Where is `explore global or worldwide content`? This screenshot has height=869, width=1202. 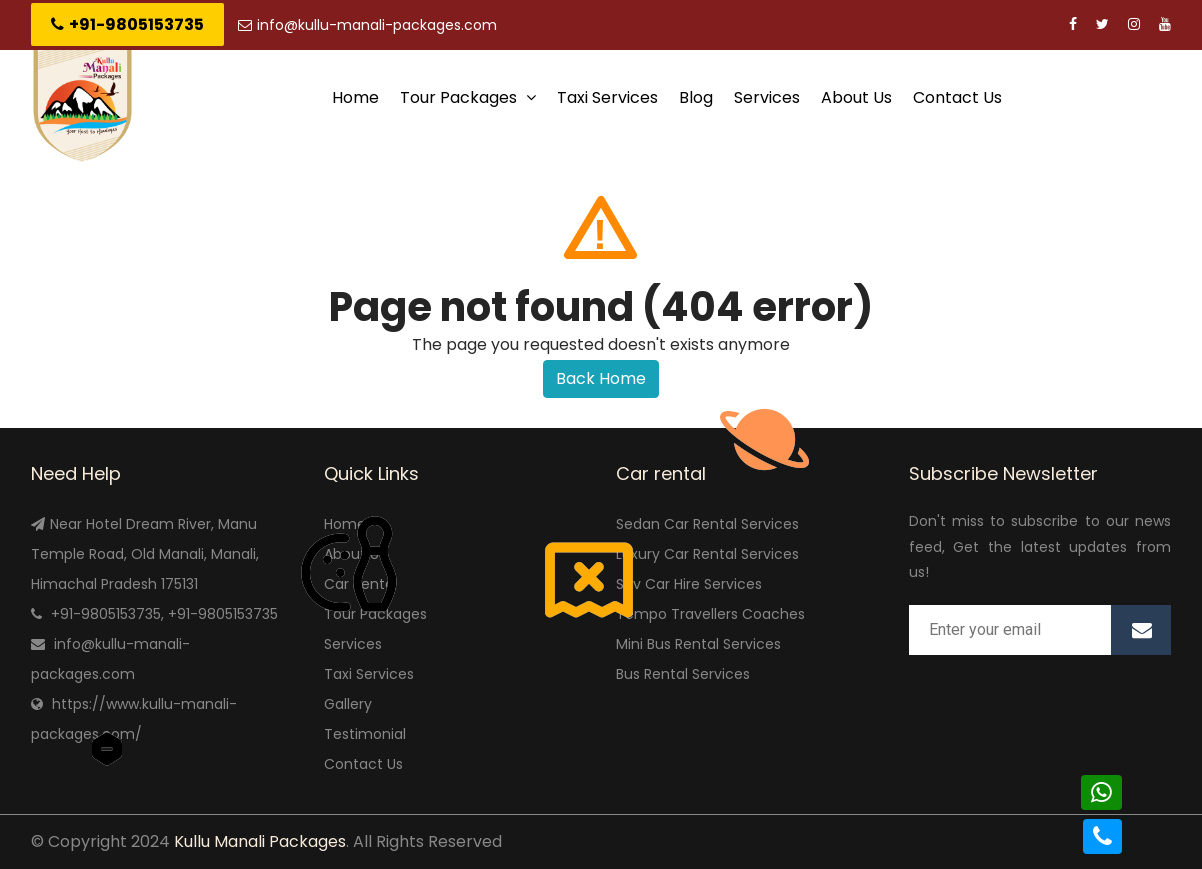 explore global or worldwide content is located at coordinates (764, 439).